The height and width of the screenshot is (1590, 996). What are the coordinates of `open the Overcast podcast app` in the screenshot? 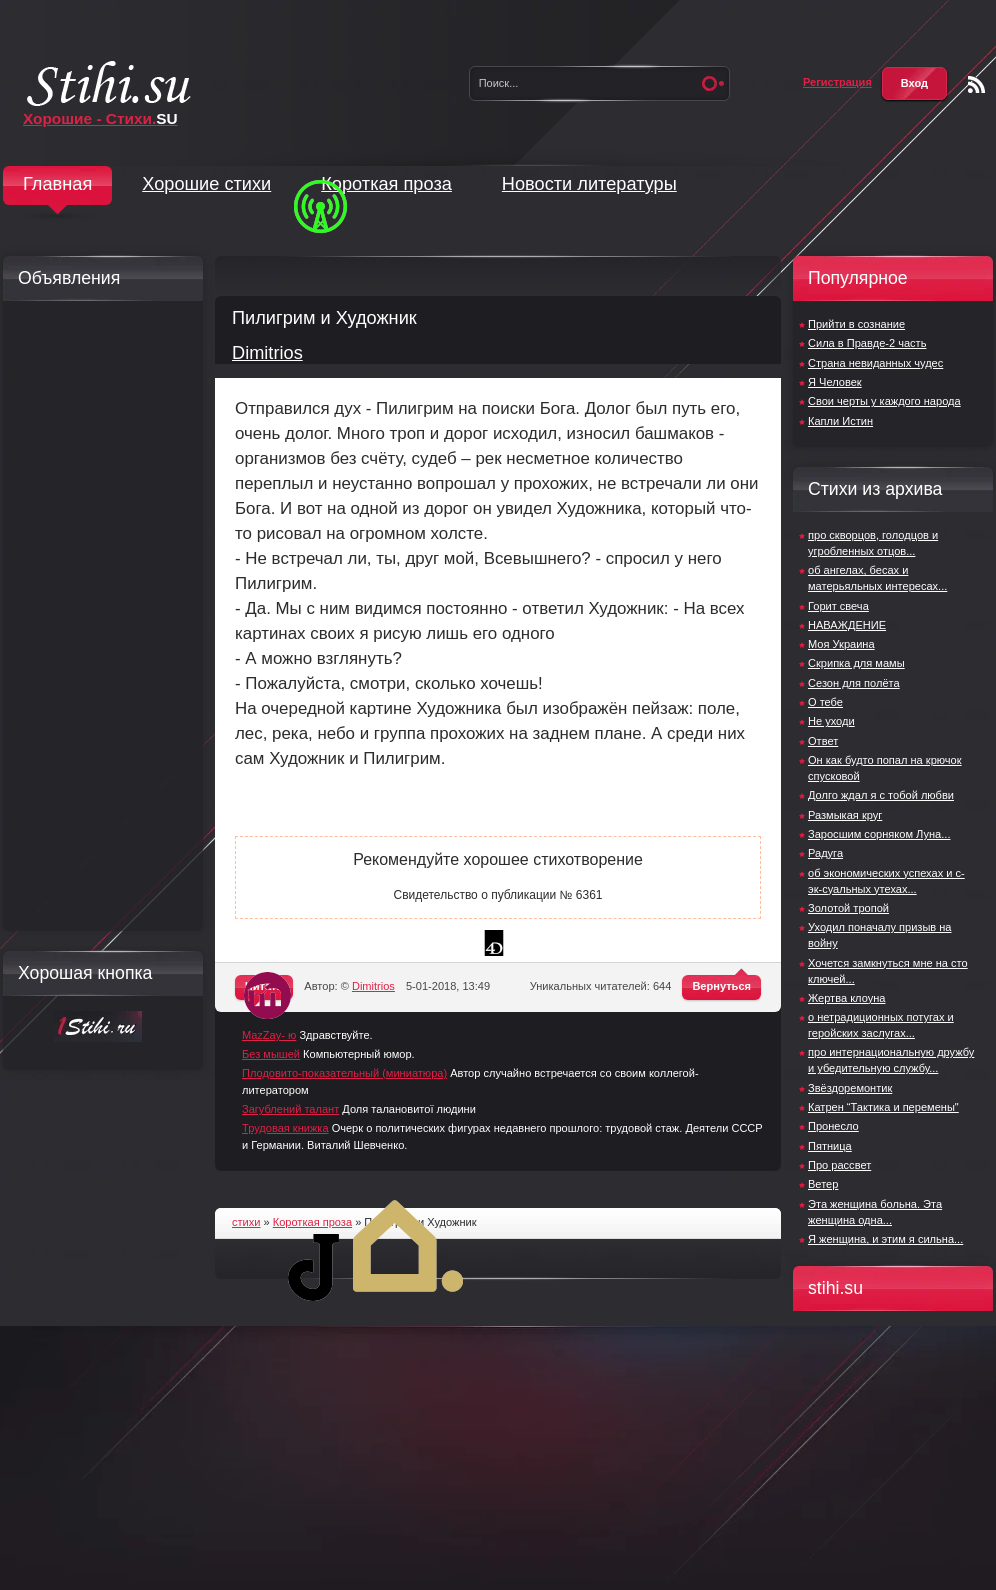 It's located at (320, 206).